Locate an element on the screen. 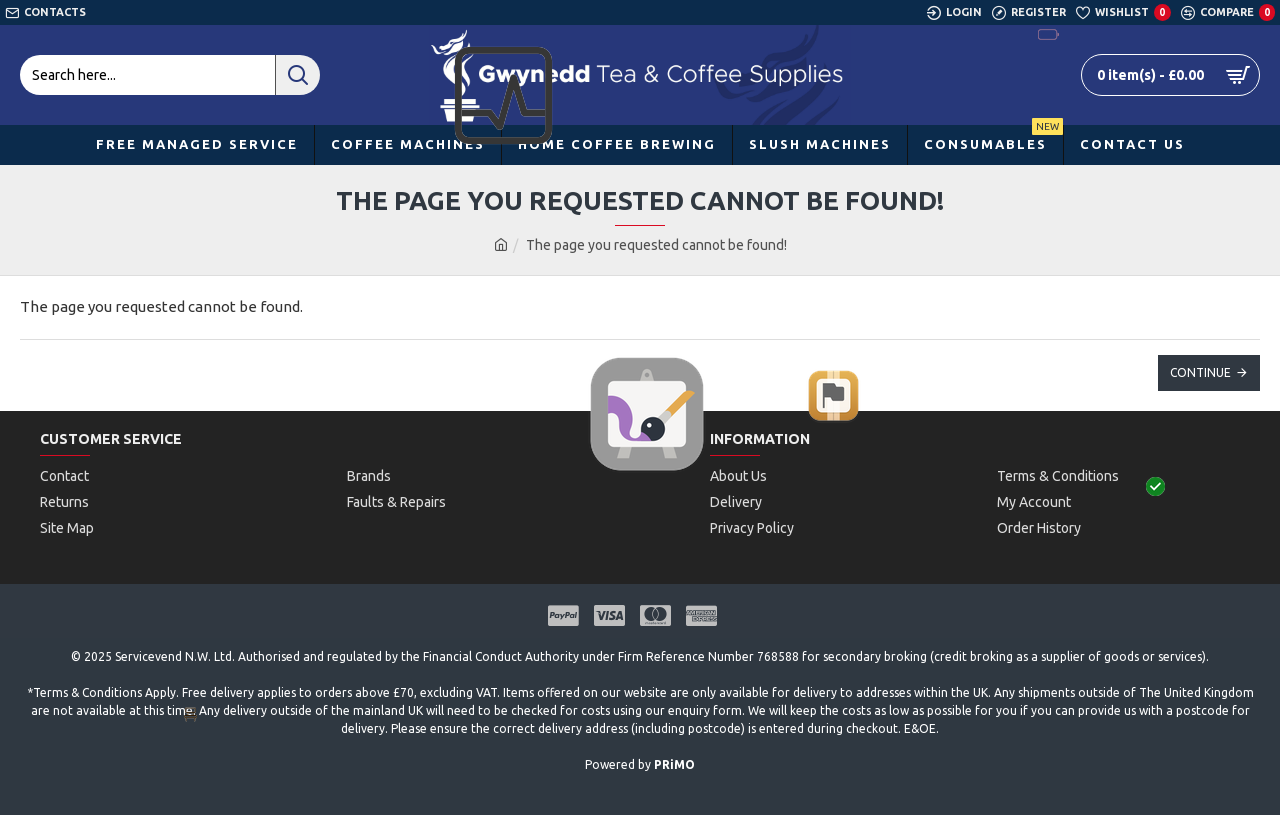  browse furniture or seating options is located at coordinates (190, 714).